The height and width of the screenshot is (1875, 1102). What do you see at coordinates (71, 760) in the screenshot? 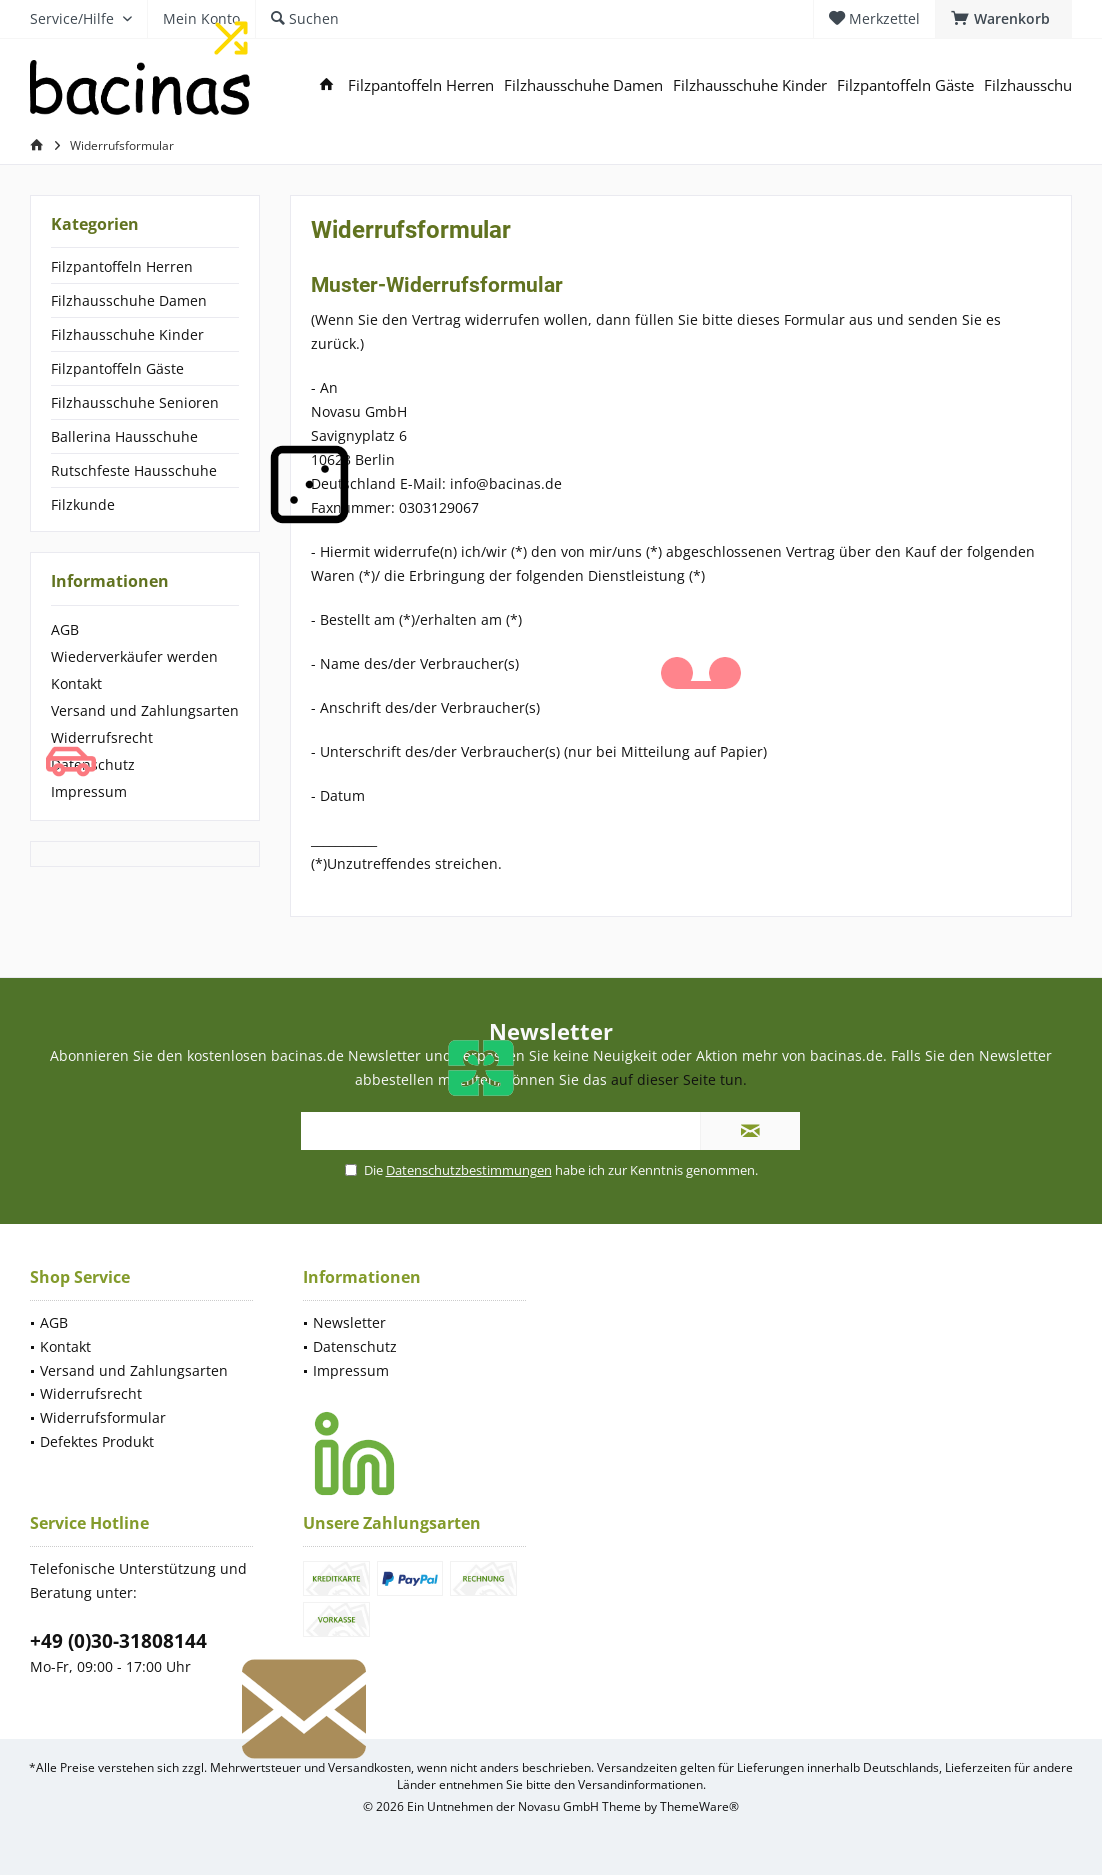
I see `access vehicle or car-related settings` at bounding box center [71, 760].